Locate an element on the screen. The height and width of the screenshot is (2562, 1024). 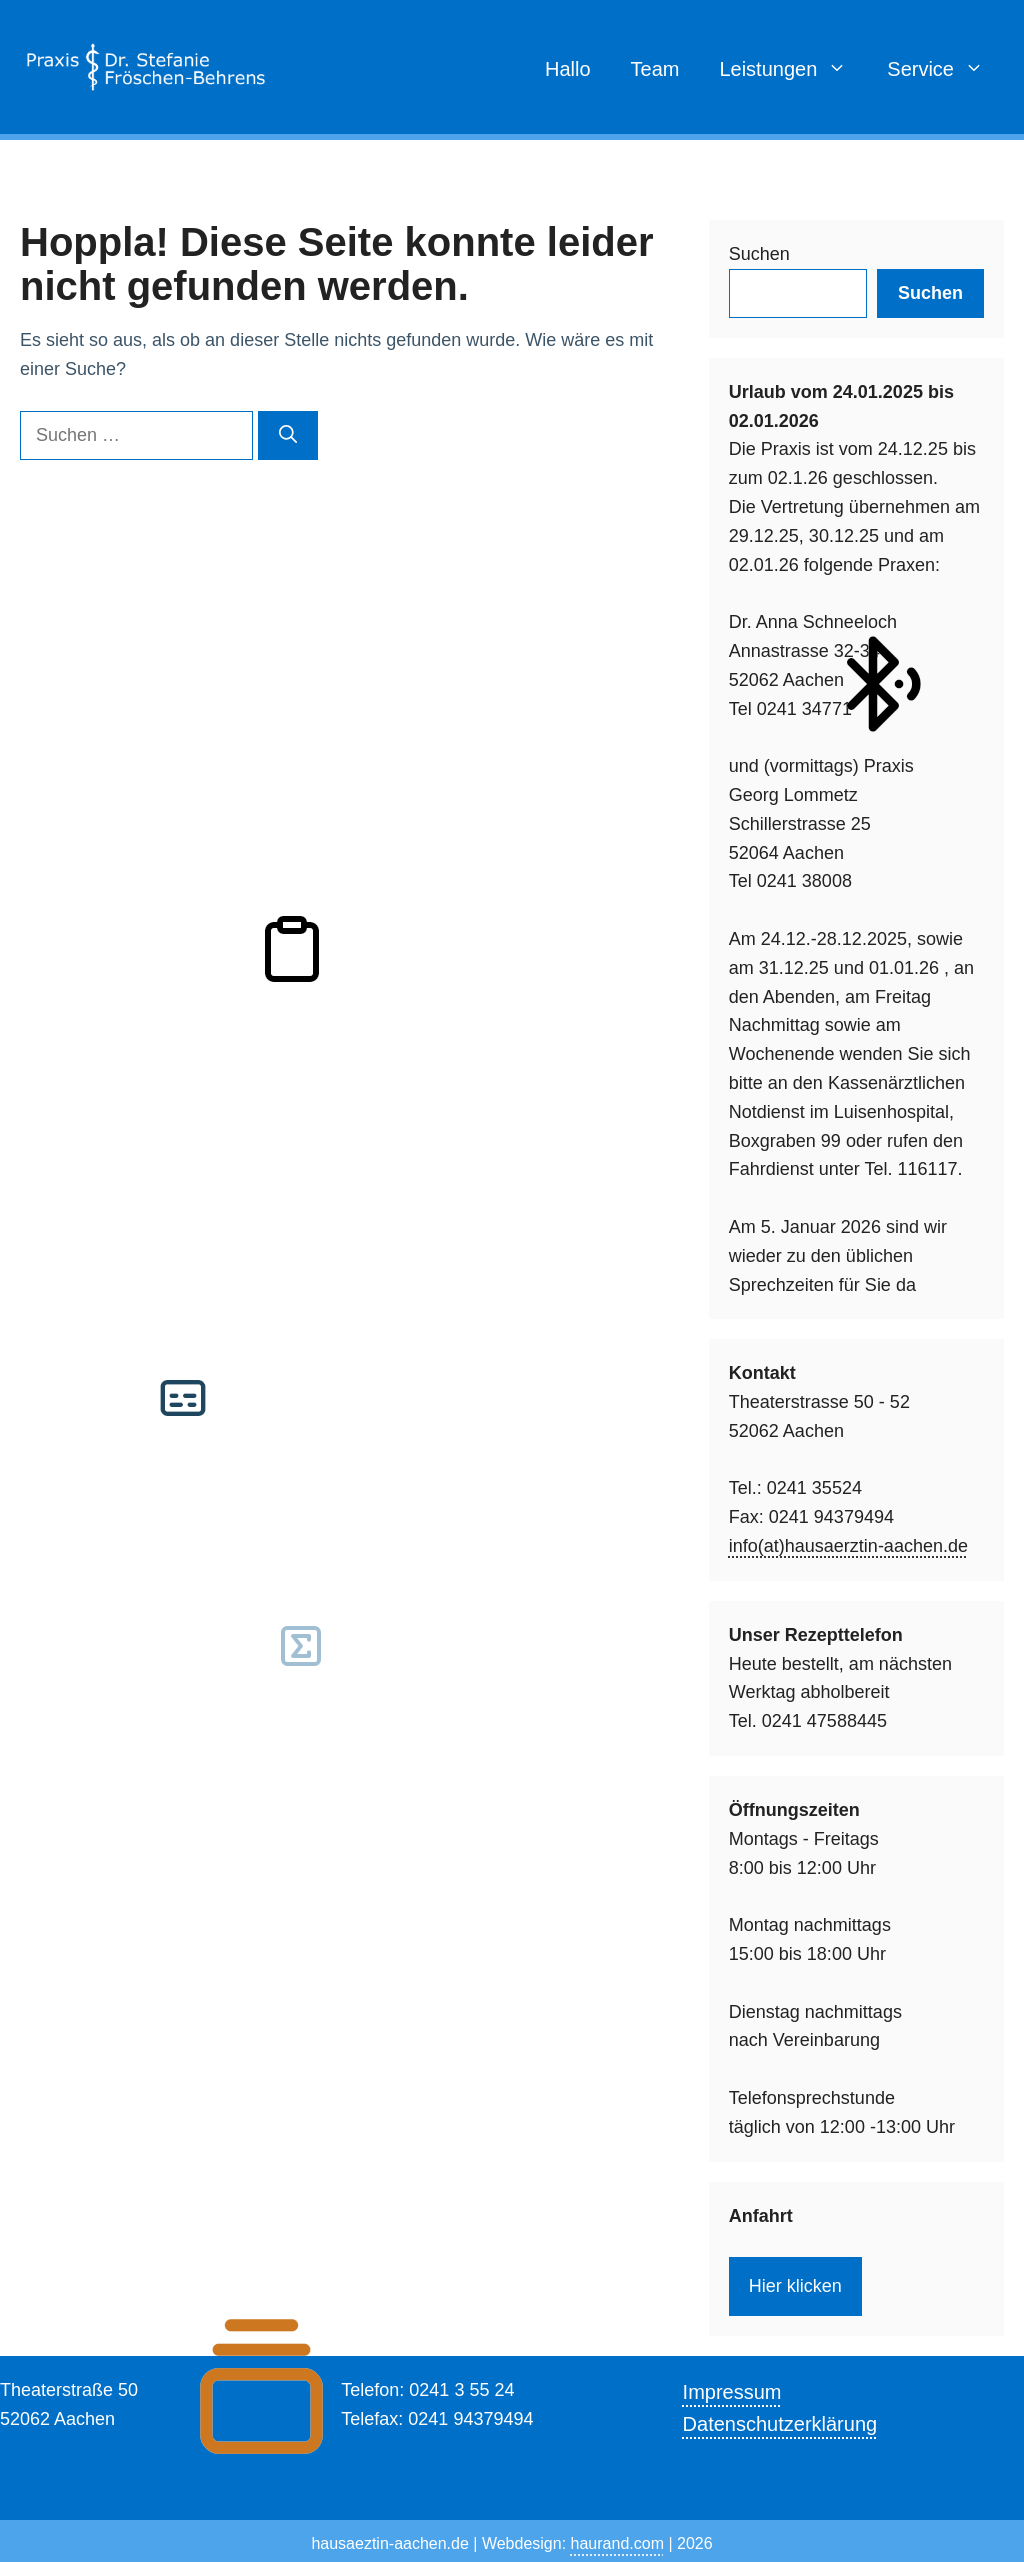
enable closed captions or subtitles is located at coordinates (183, 1398).